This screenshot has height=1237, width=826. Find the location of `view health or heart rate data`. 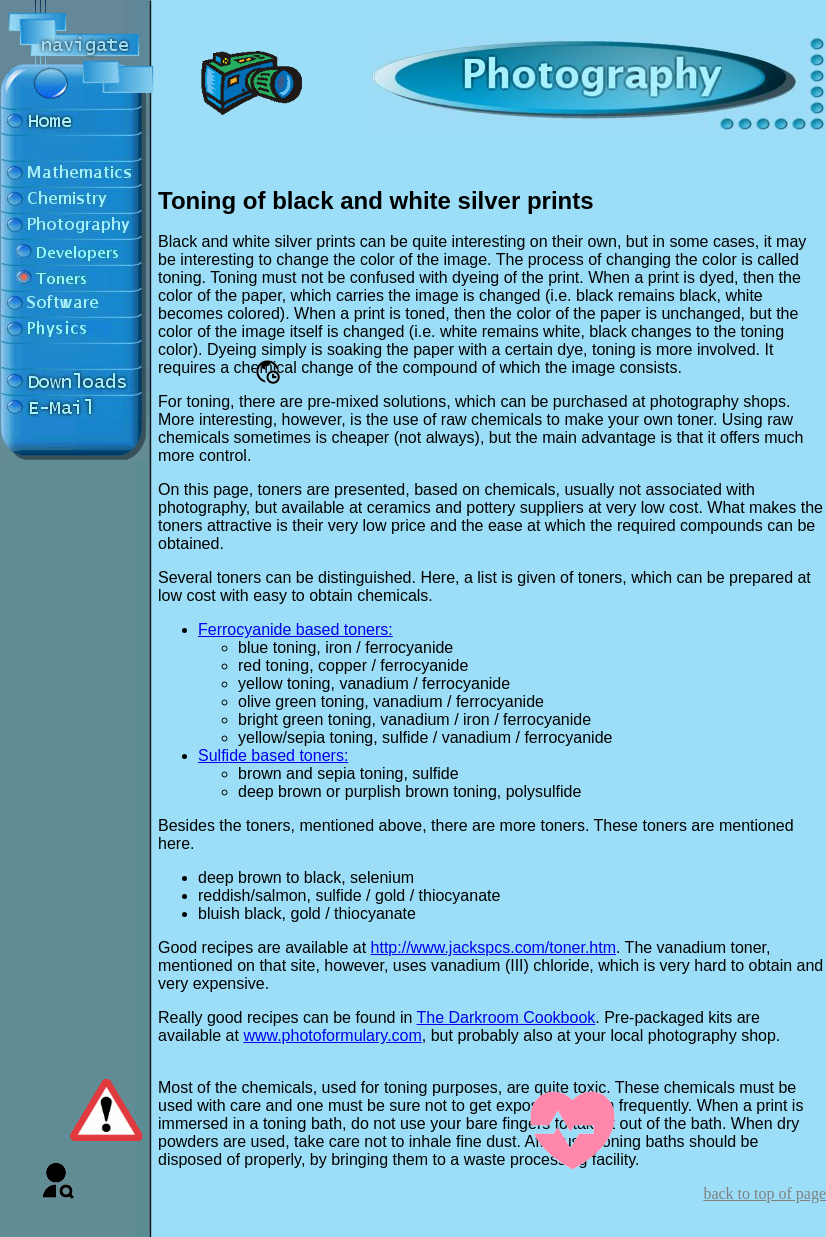

view health or heart rate data is located at coordinates (572, 1129).